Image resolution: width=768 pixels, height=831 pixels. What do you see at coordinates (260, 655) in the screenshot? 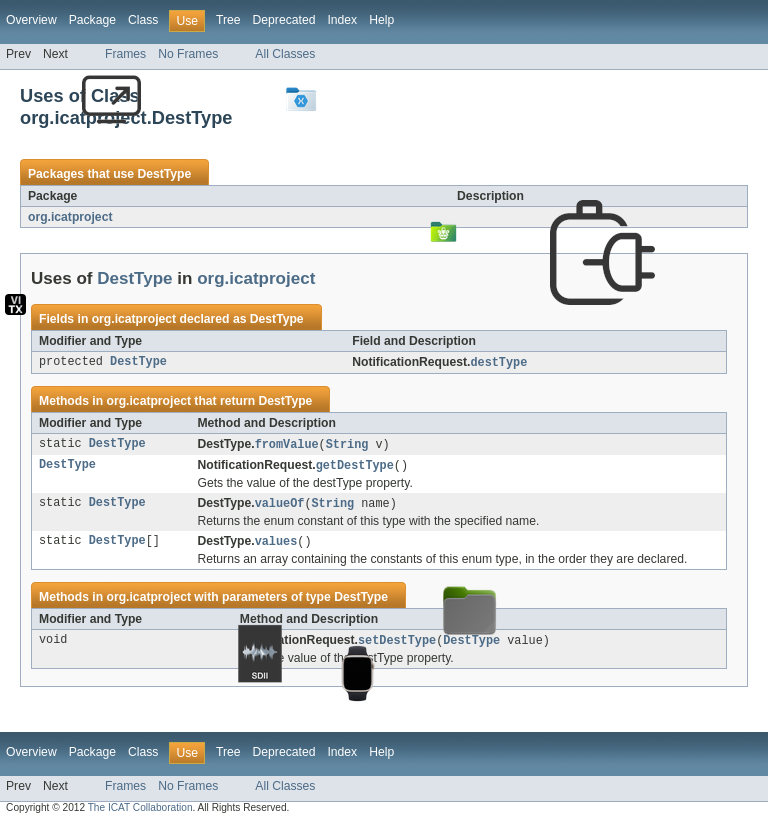
I see `an SDII audio file in GarageBand or Logic Pro` at bounding box center [260, 655].